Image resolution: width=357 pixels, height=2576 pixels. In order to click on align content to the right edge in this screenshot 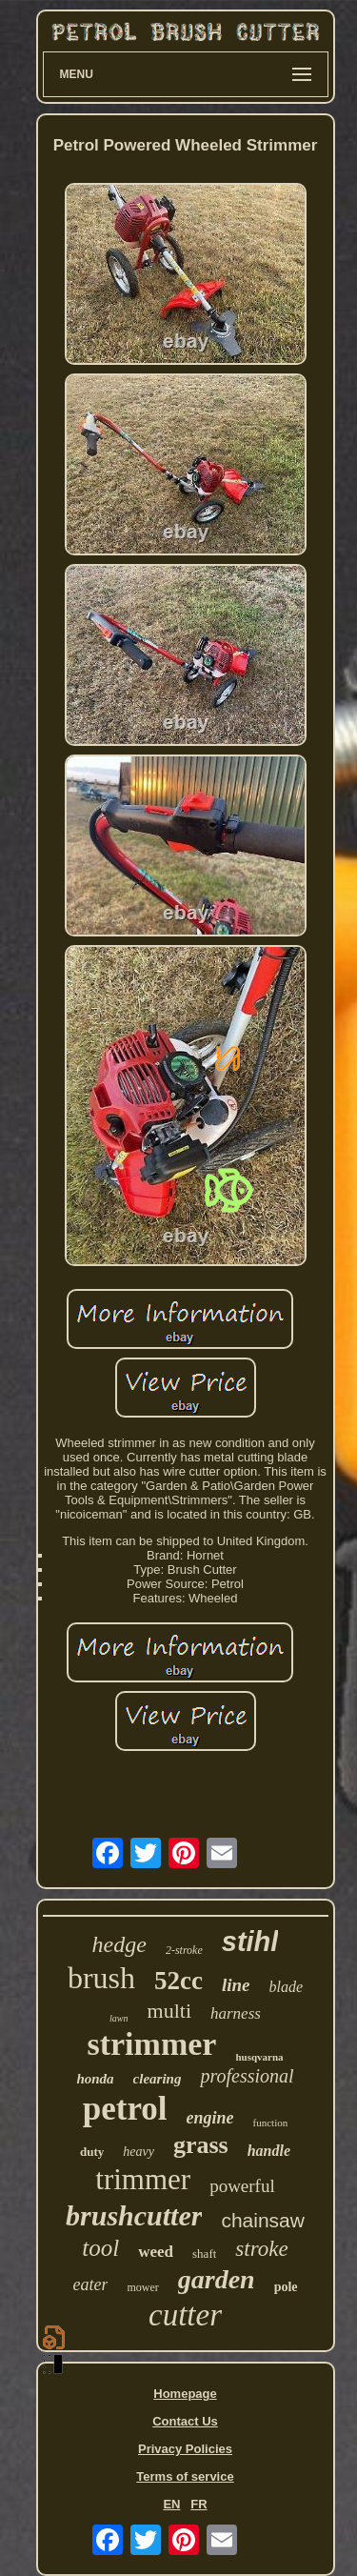, I will do `click(52, 2364)`.